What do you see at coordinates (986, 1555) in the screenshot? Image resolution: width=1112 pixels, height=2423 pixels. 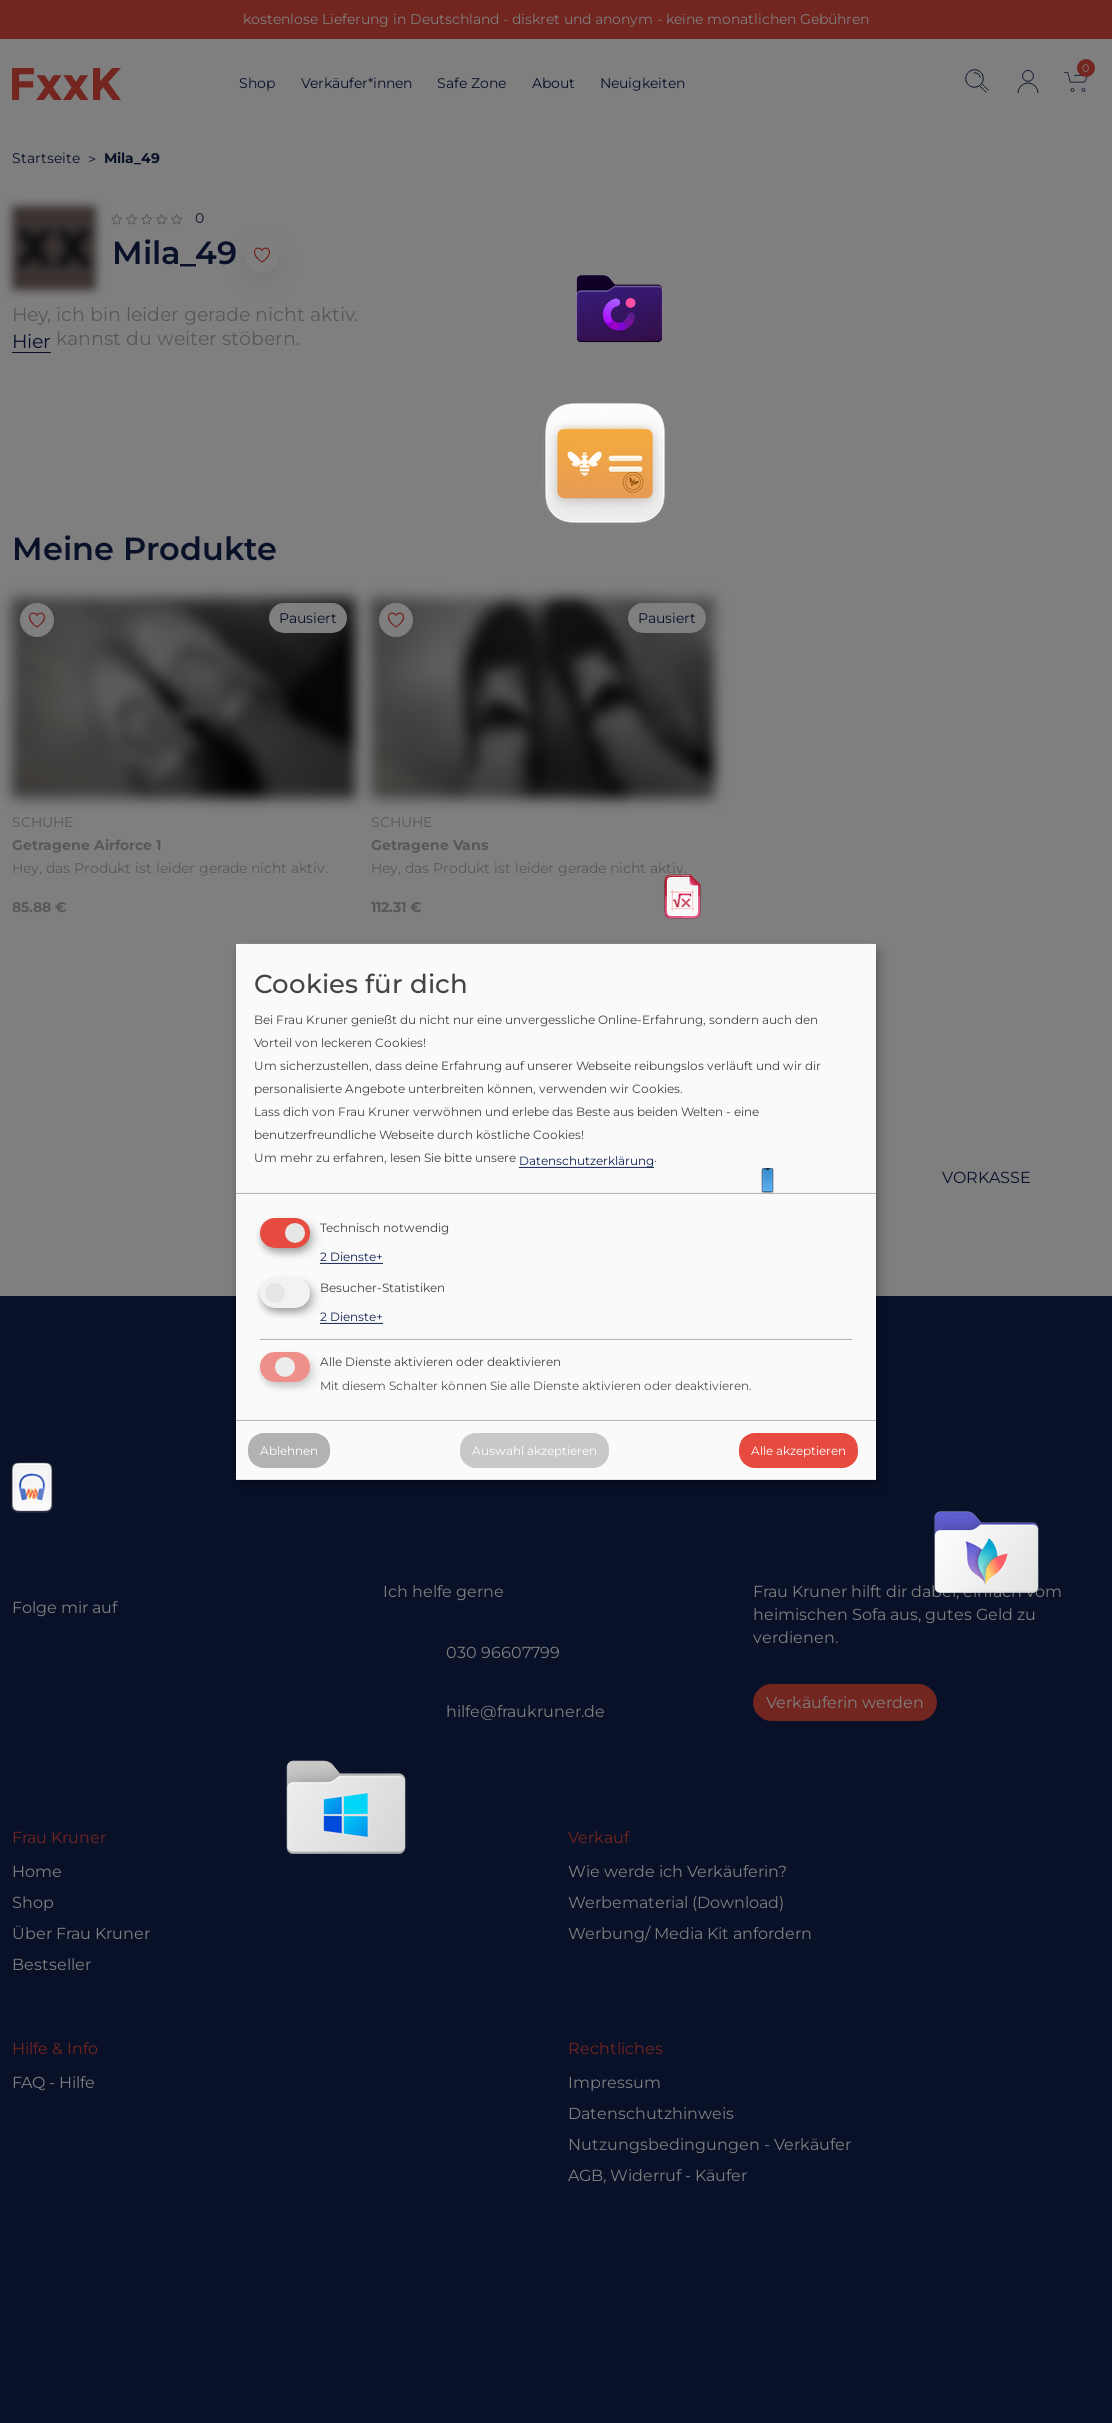 I see `open mindnode documents folder` at bounding box center [986, 1555].